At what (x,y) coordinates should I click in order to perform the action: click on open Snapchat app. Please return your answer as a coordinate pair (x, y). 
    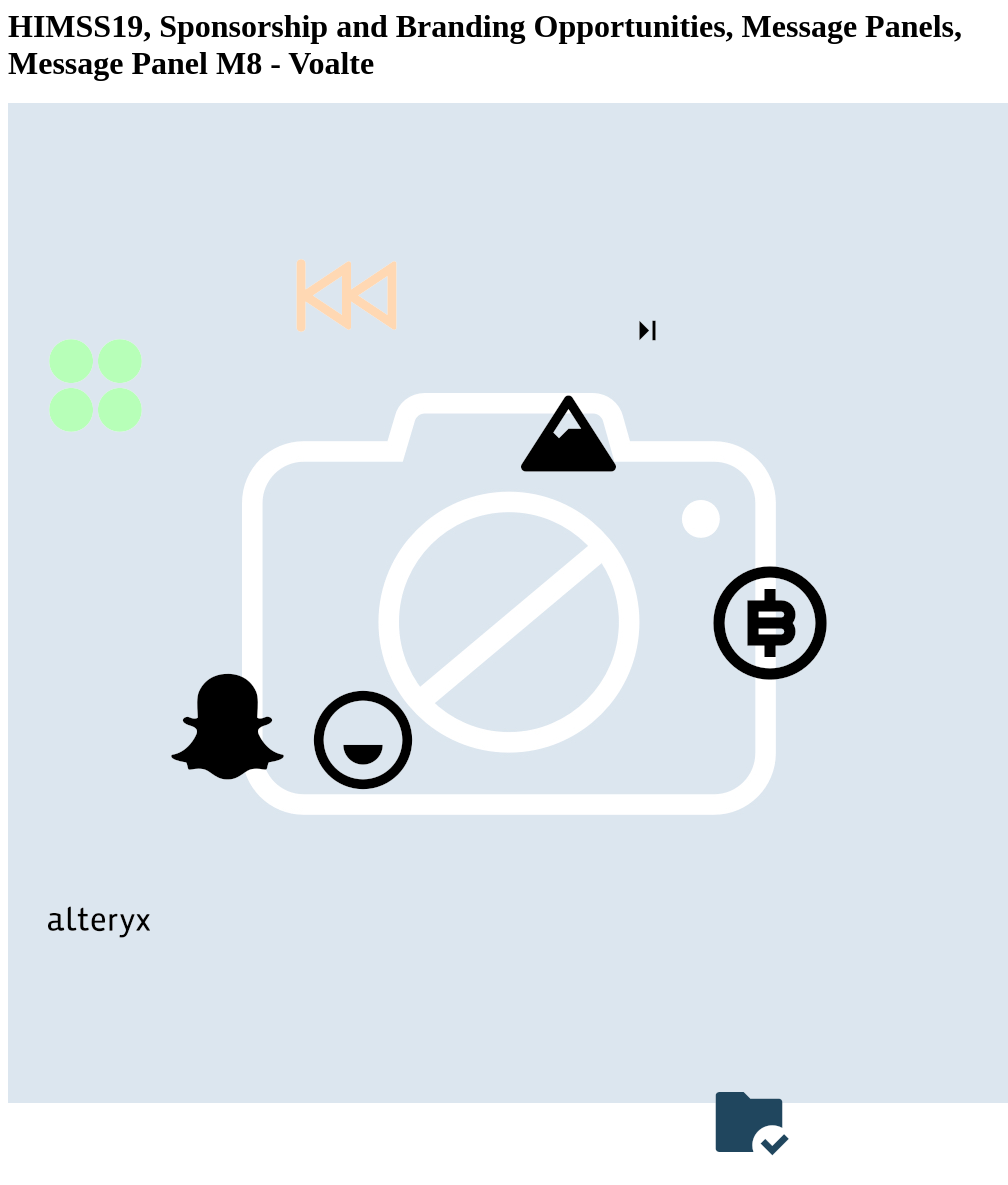
    Looking at the image, I should click on (227, 724).